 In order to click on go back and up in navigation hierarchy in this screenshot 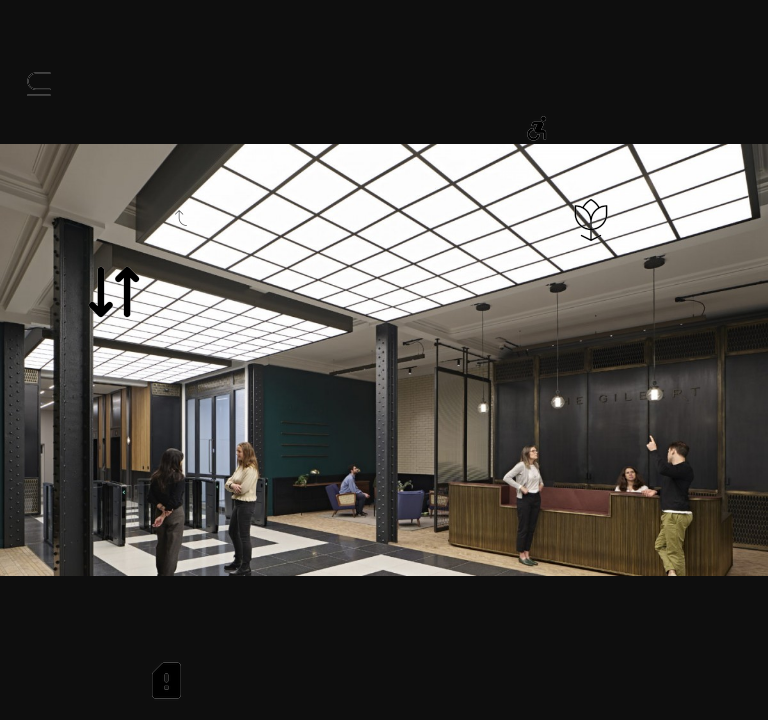, I will do `click(181, 218)`.